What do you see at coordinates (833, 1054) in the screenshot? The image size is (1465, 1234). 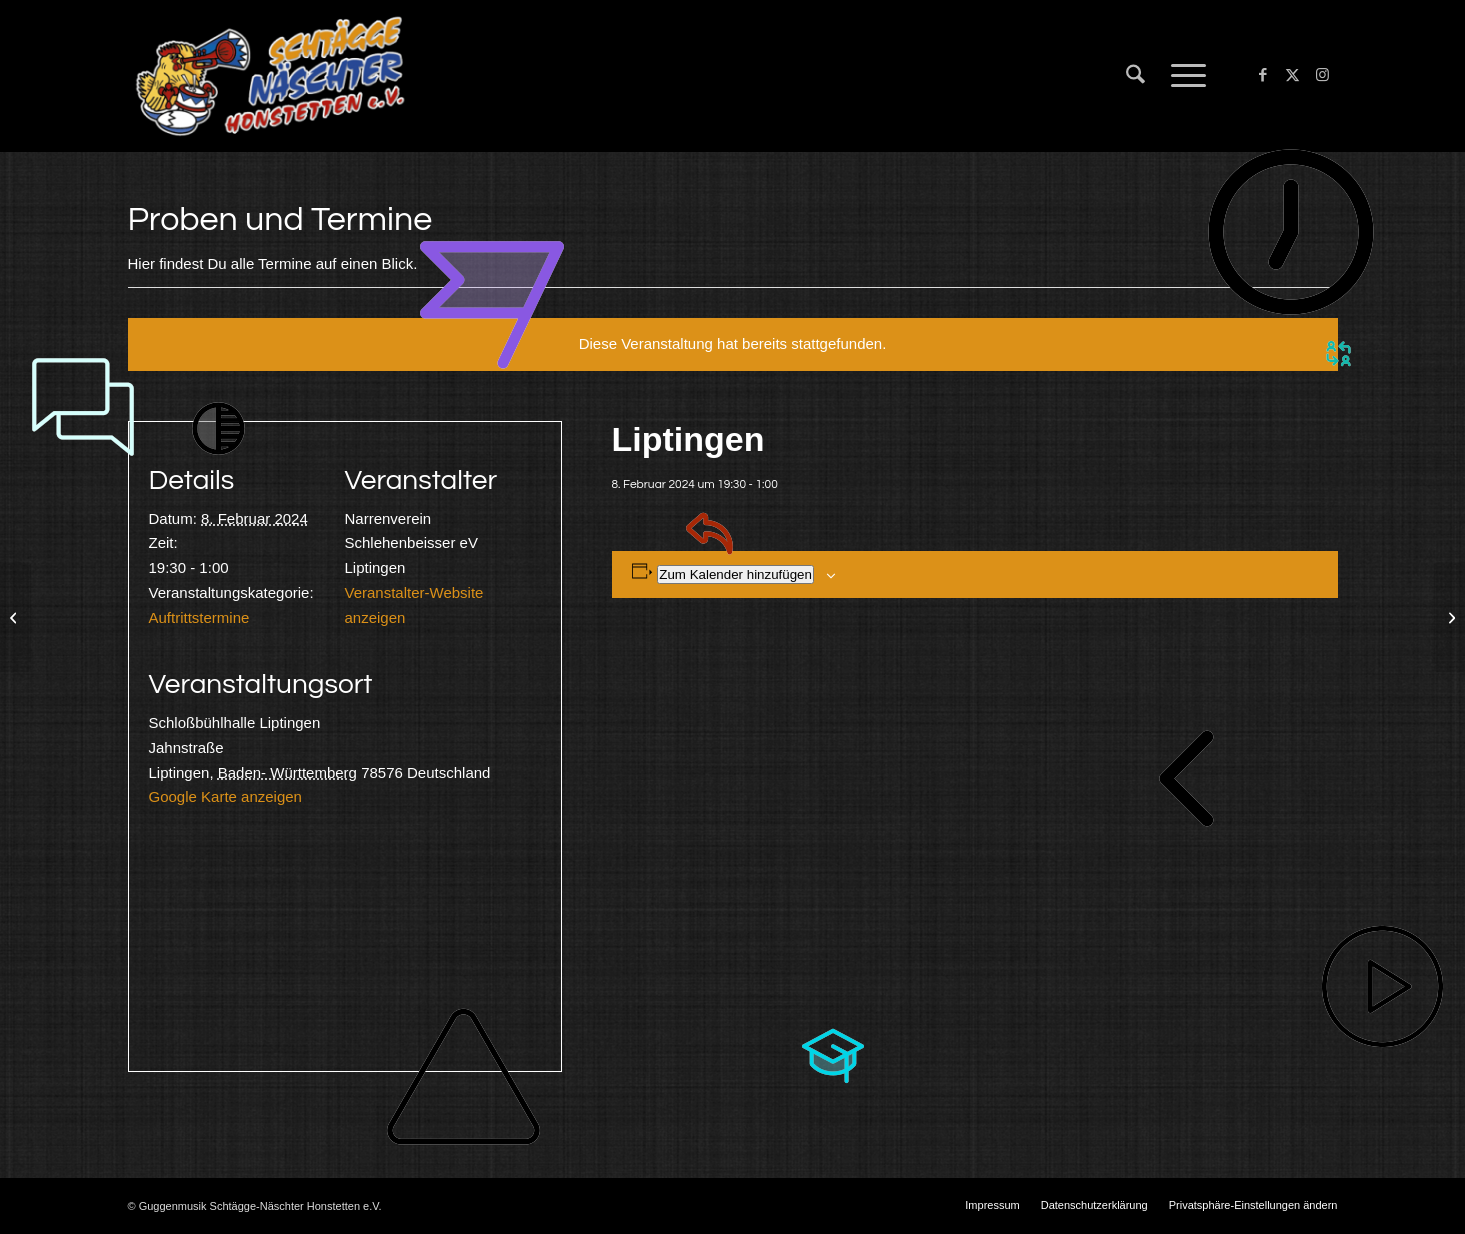 I see `access education or learning resources` at bounding box center [833, 1054].